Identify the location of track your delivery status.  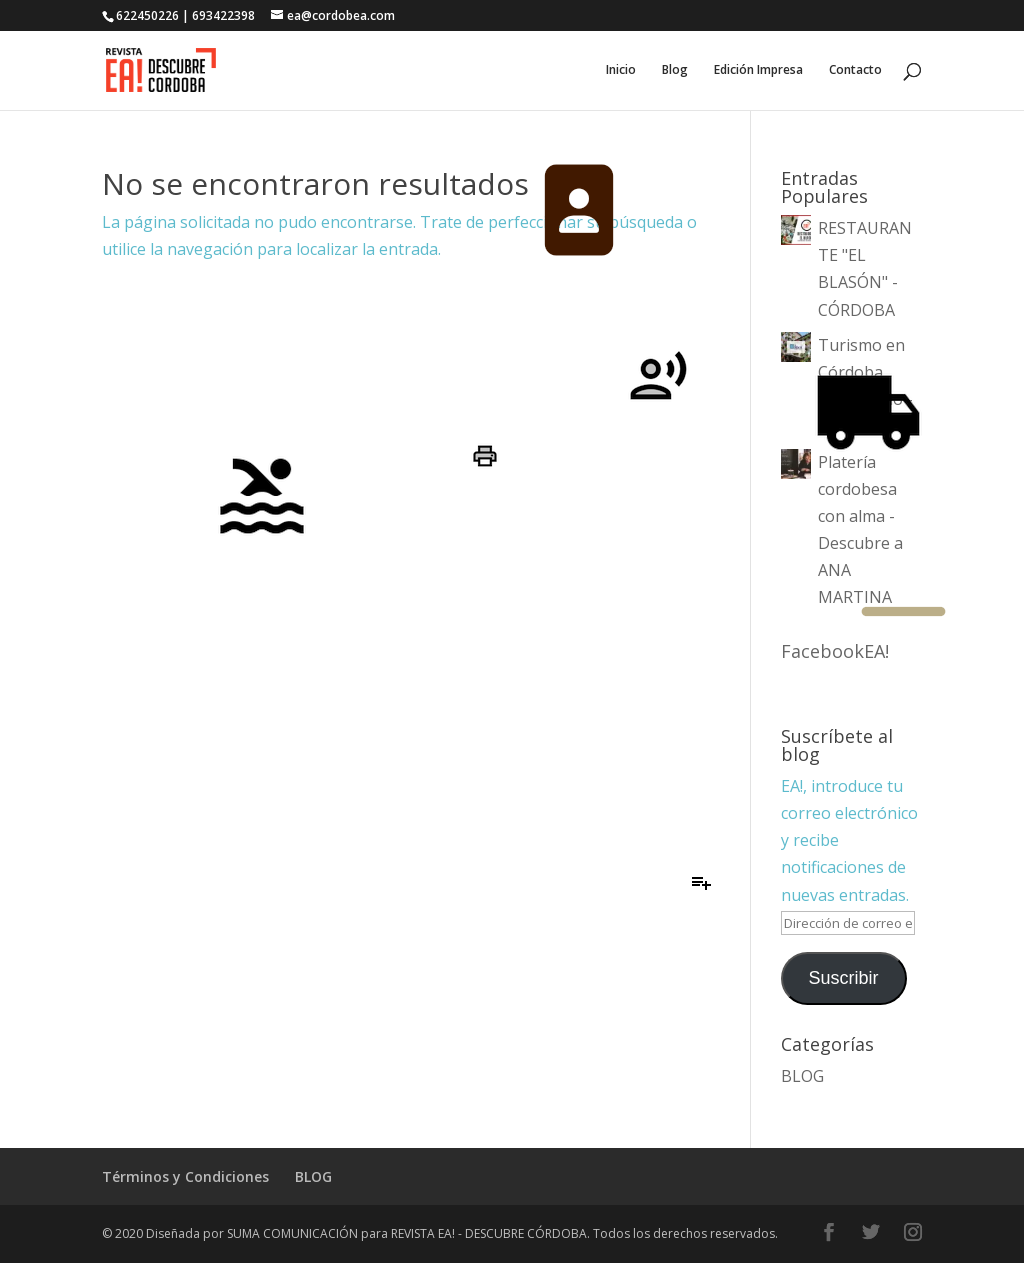
(868, 412).